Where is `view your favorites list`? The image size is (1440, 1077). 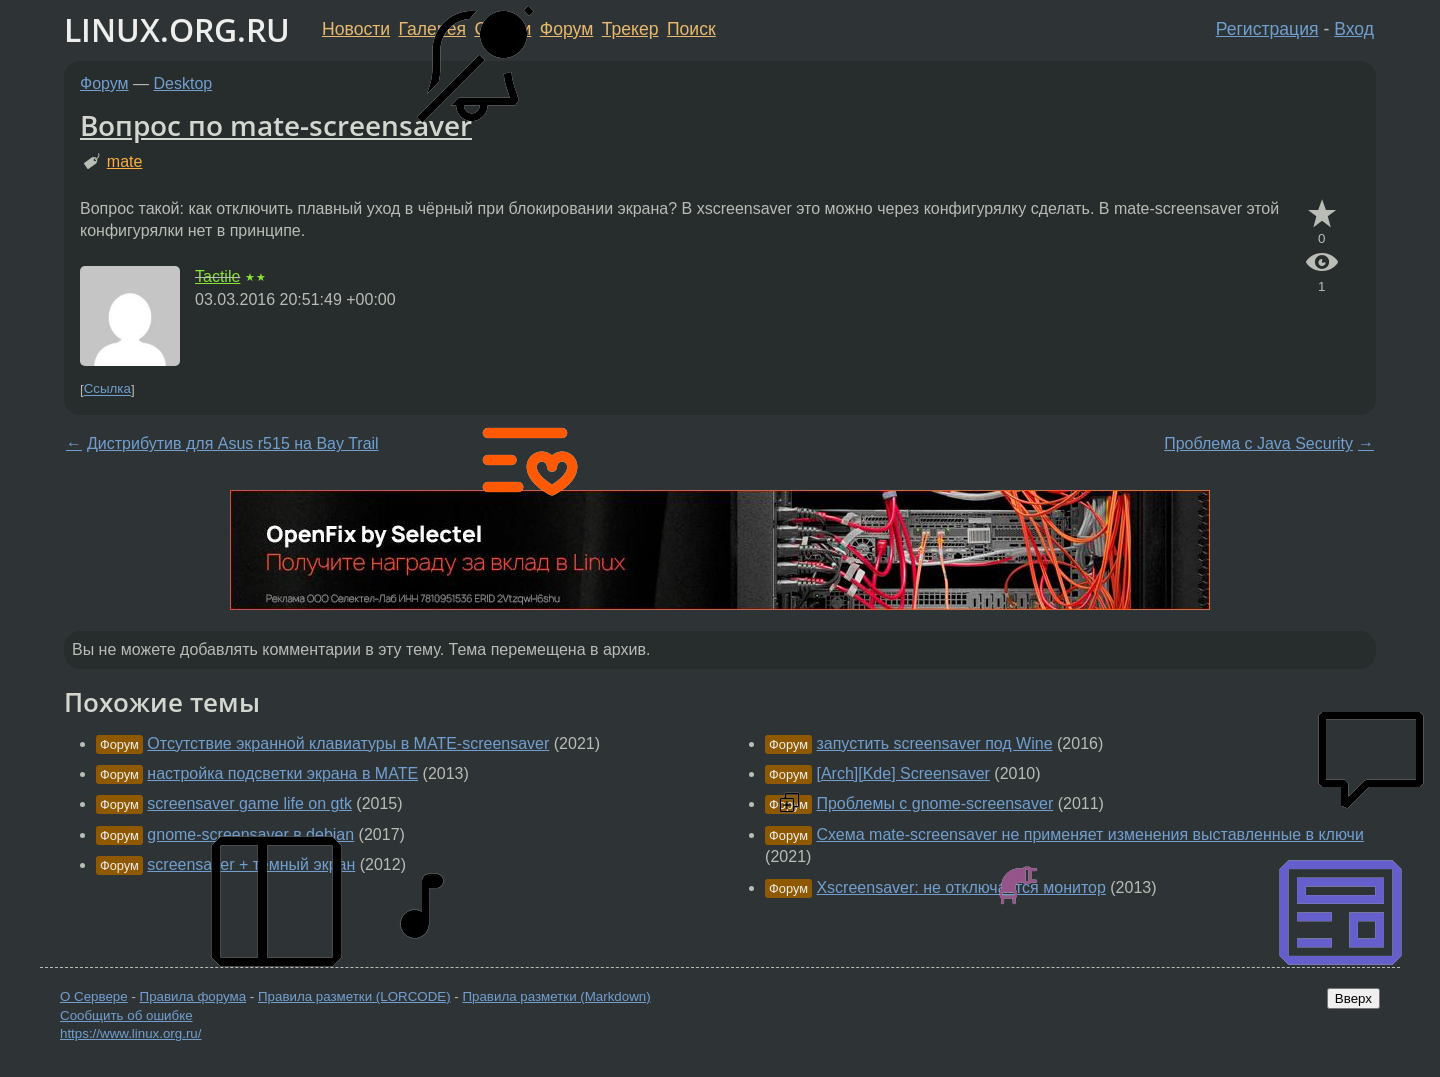 view your favorites list is located at coordinates (525, 460).